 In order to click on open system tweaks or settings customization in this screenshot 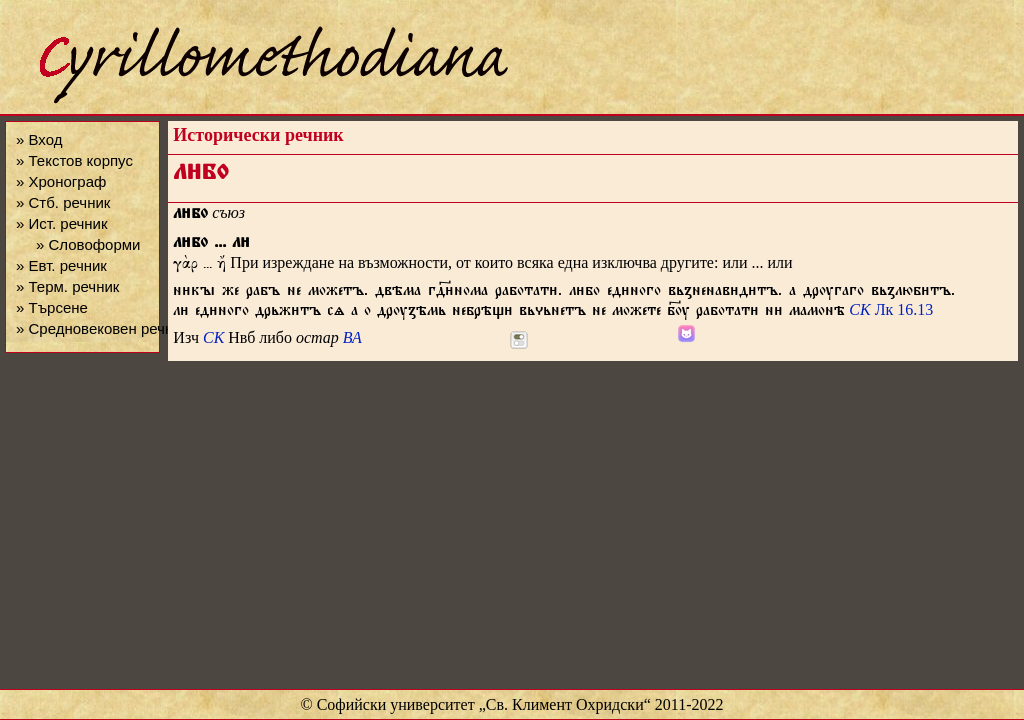, I will do `click(519, 340)`.